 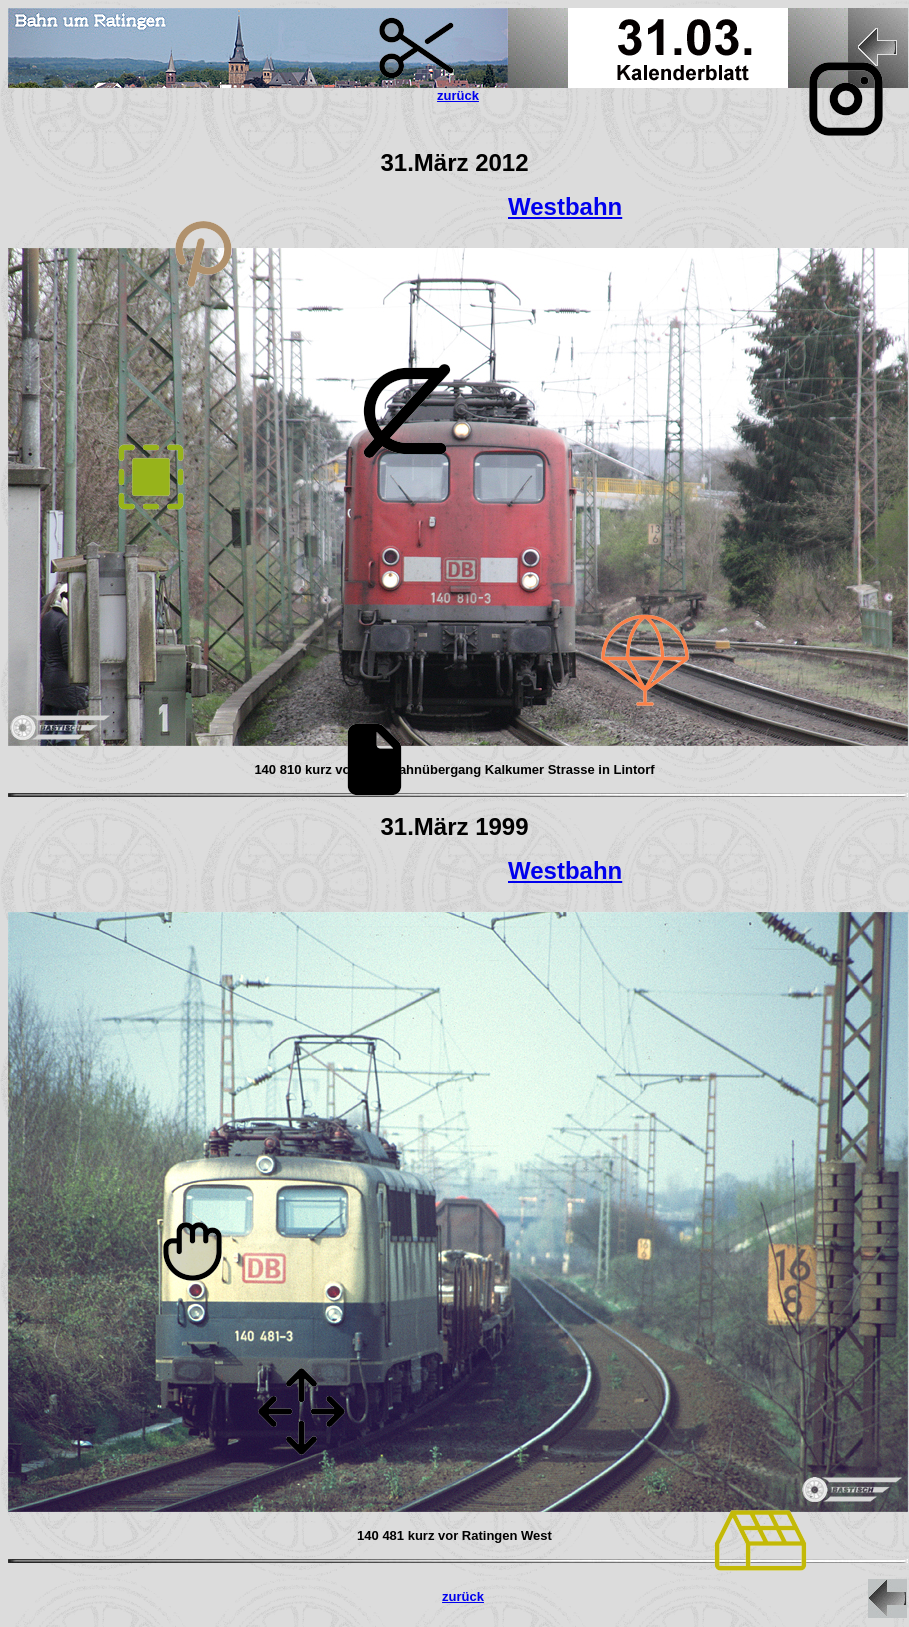 What do you see at coordinates (760, 1543) in the screenshot?
I see `view solar panel or renewable energy settings` at bounding box center [760, 1543].